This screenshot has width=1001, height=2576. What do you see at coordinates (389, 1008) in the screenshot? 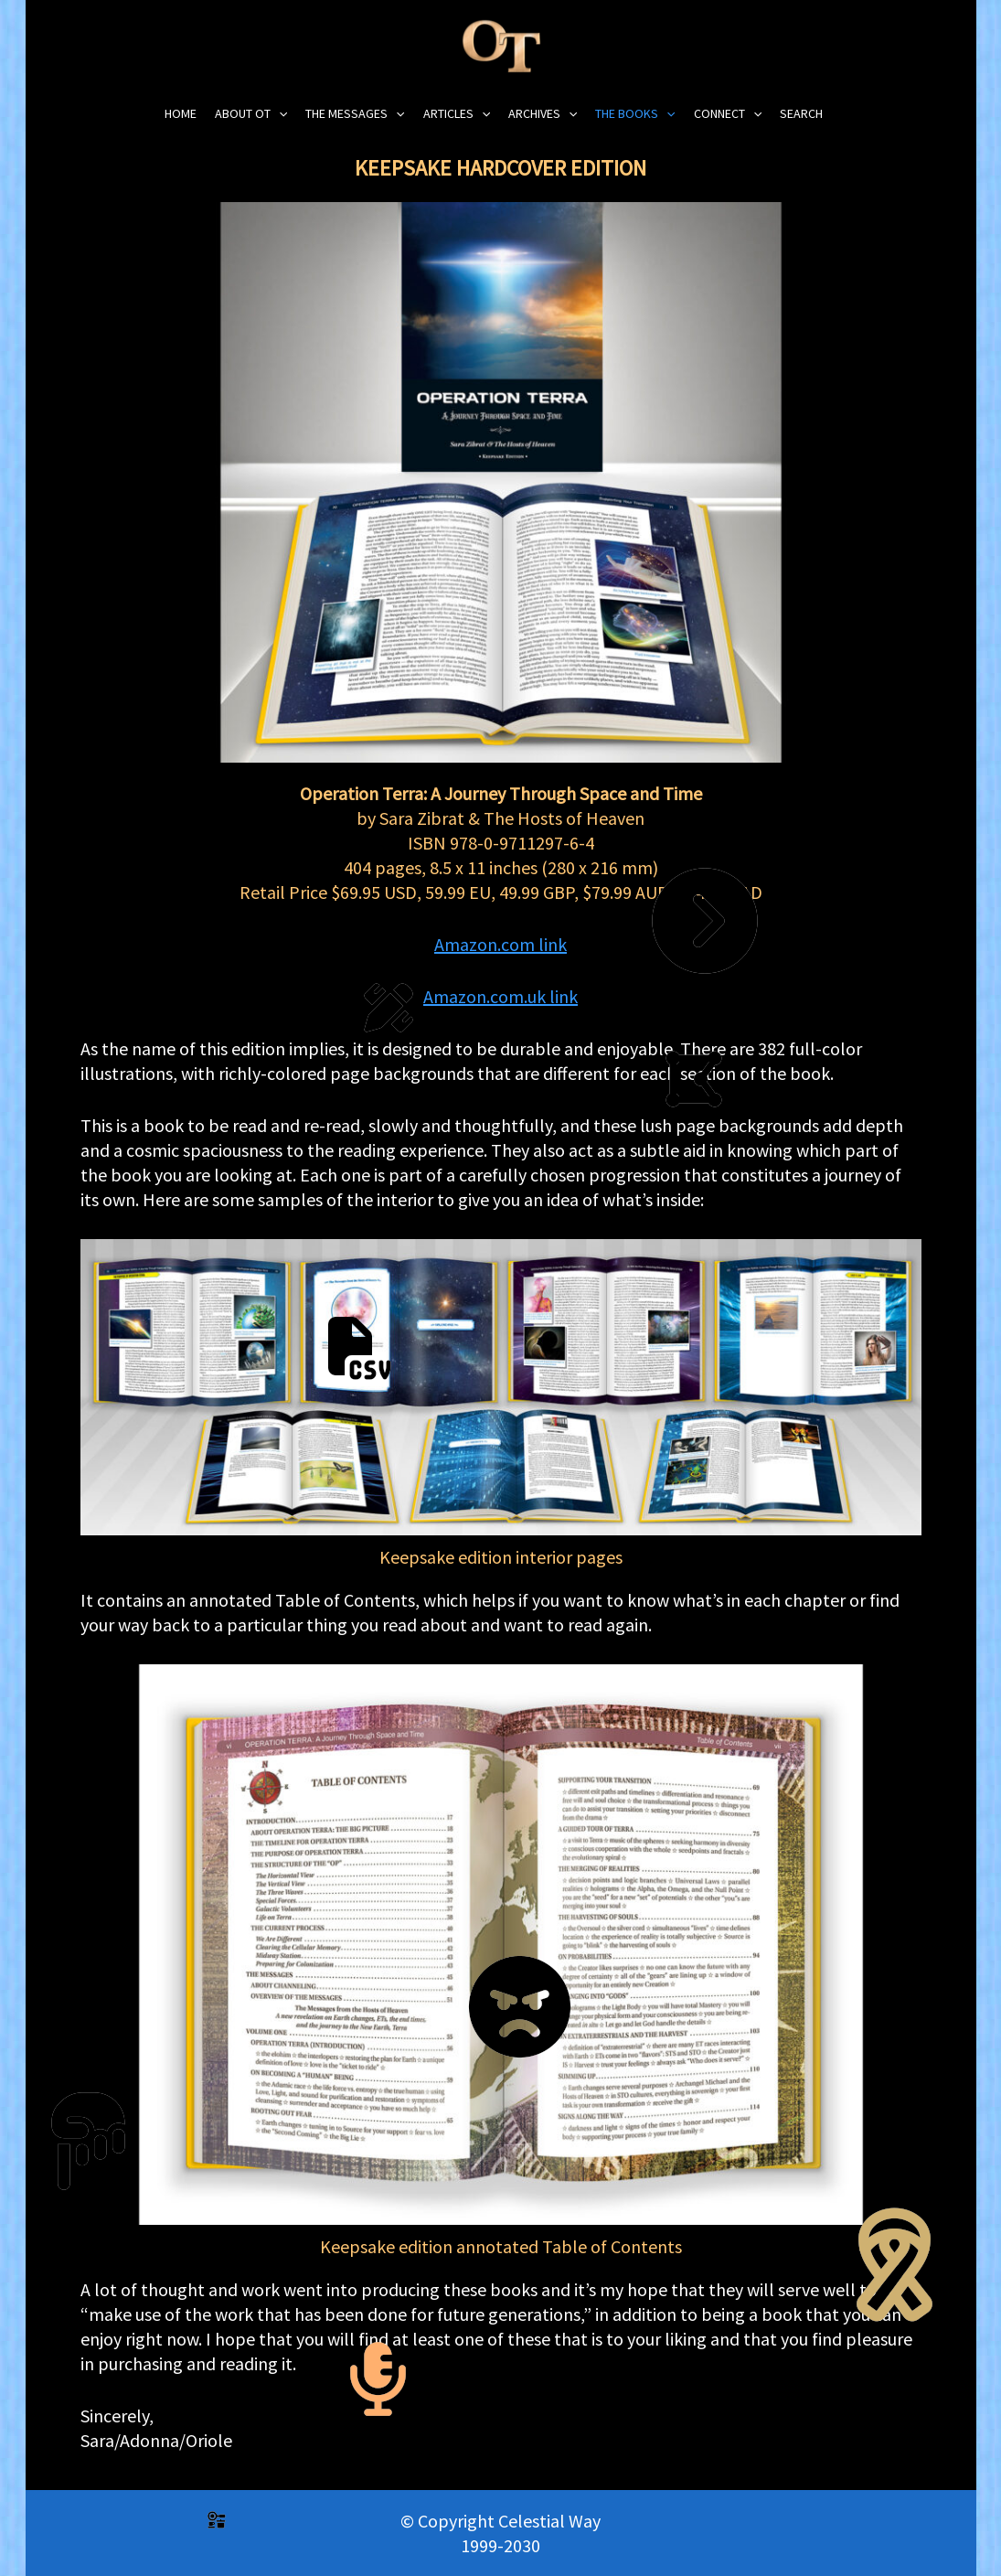
I see `access design or editing tools` at bounding box center [389, 1008].